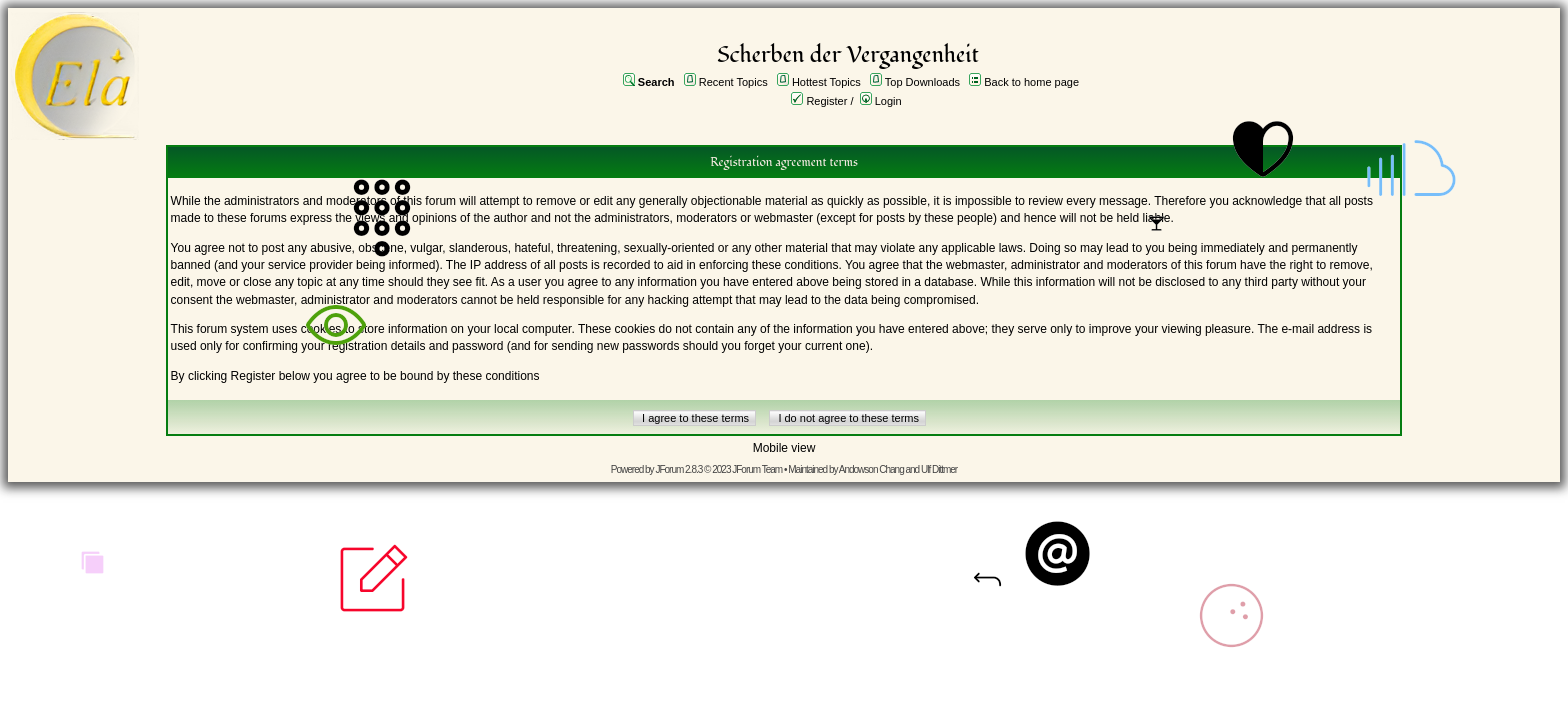 The width and height of the screenshot is (1568, 720). Describe the element at coordinates (987, 579) in the screenshot. I see `go back to previous screen` at that location.